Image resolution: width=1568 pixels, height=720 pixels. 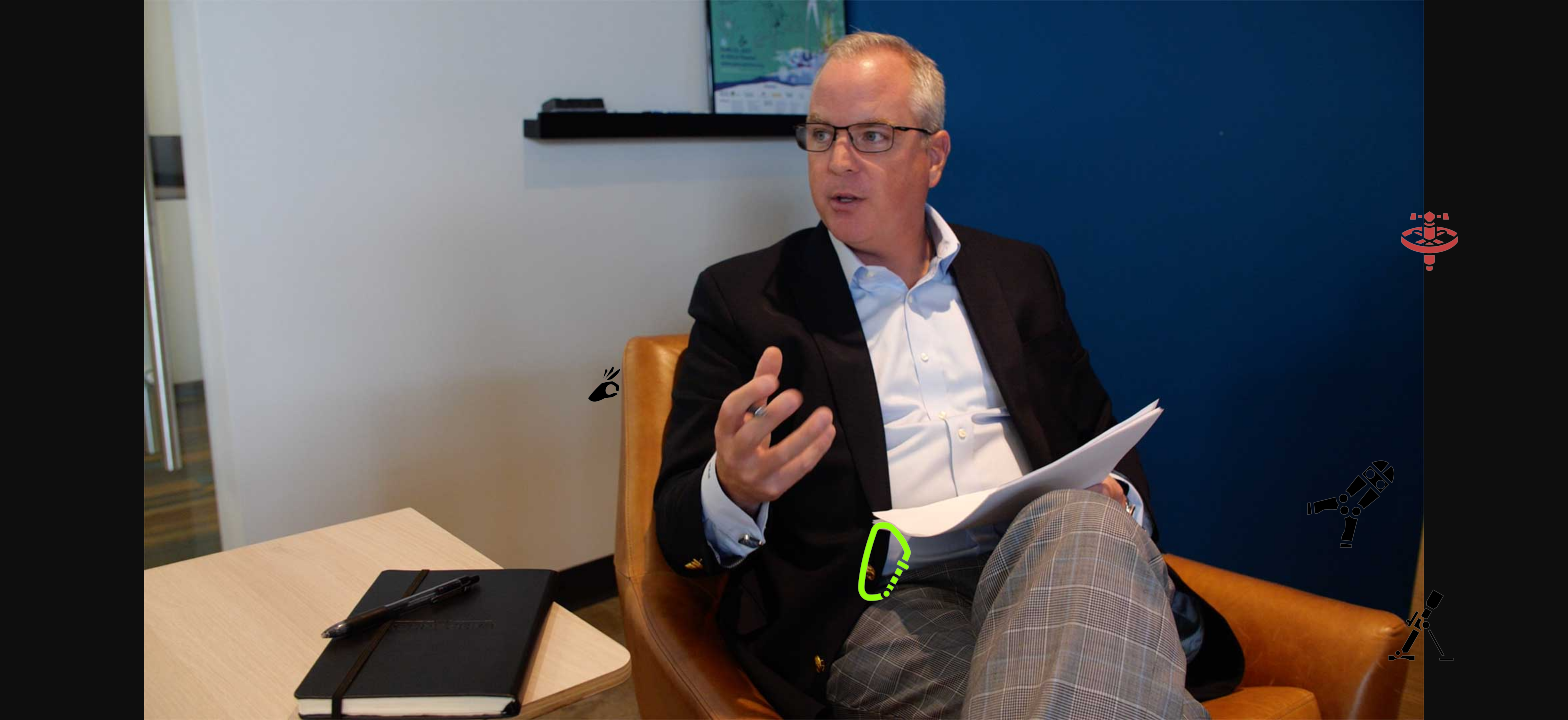 What do you see at coordinates (1351, 503) in the screenshot?
I see `bolt cutter tool item in game inventory` at bounding box center [1351, 503].